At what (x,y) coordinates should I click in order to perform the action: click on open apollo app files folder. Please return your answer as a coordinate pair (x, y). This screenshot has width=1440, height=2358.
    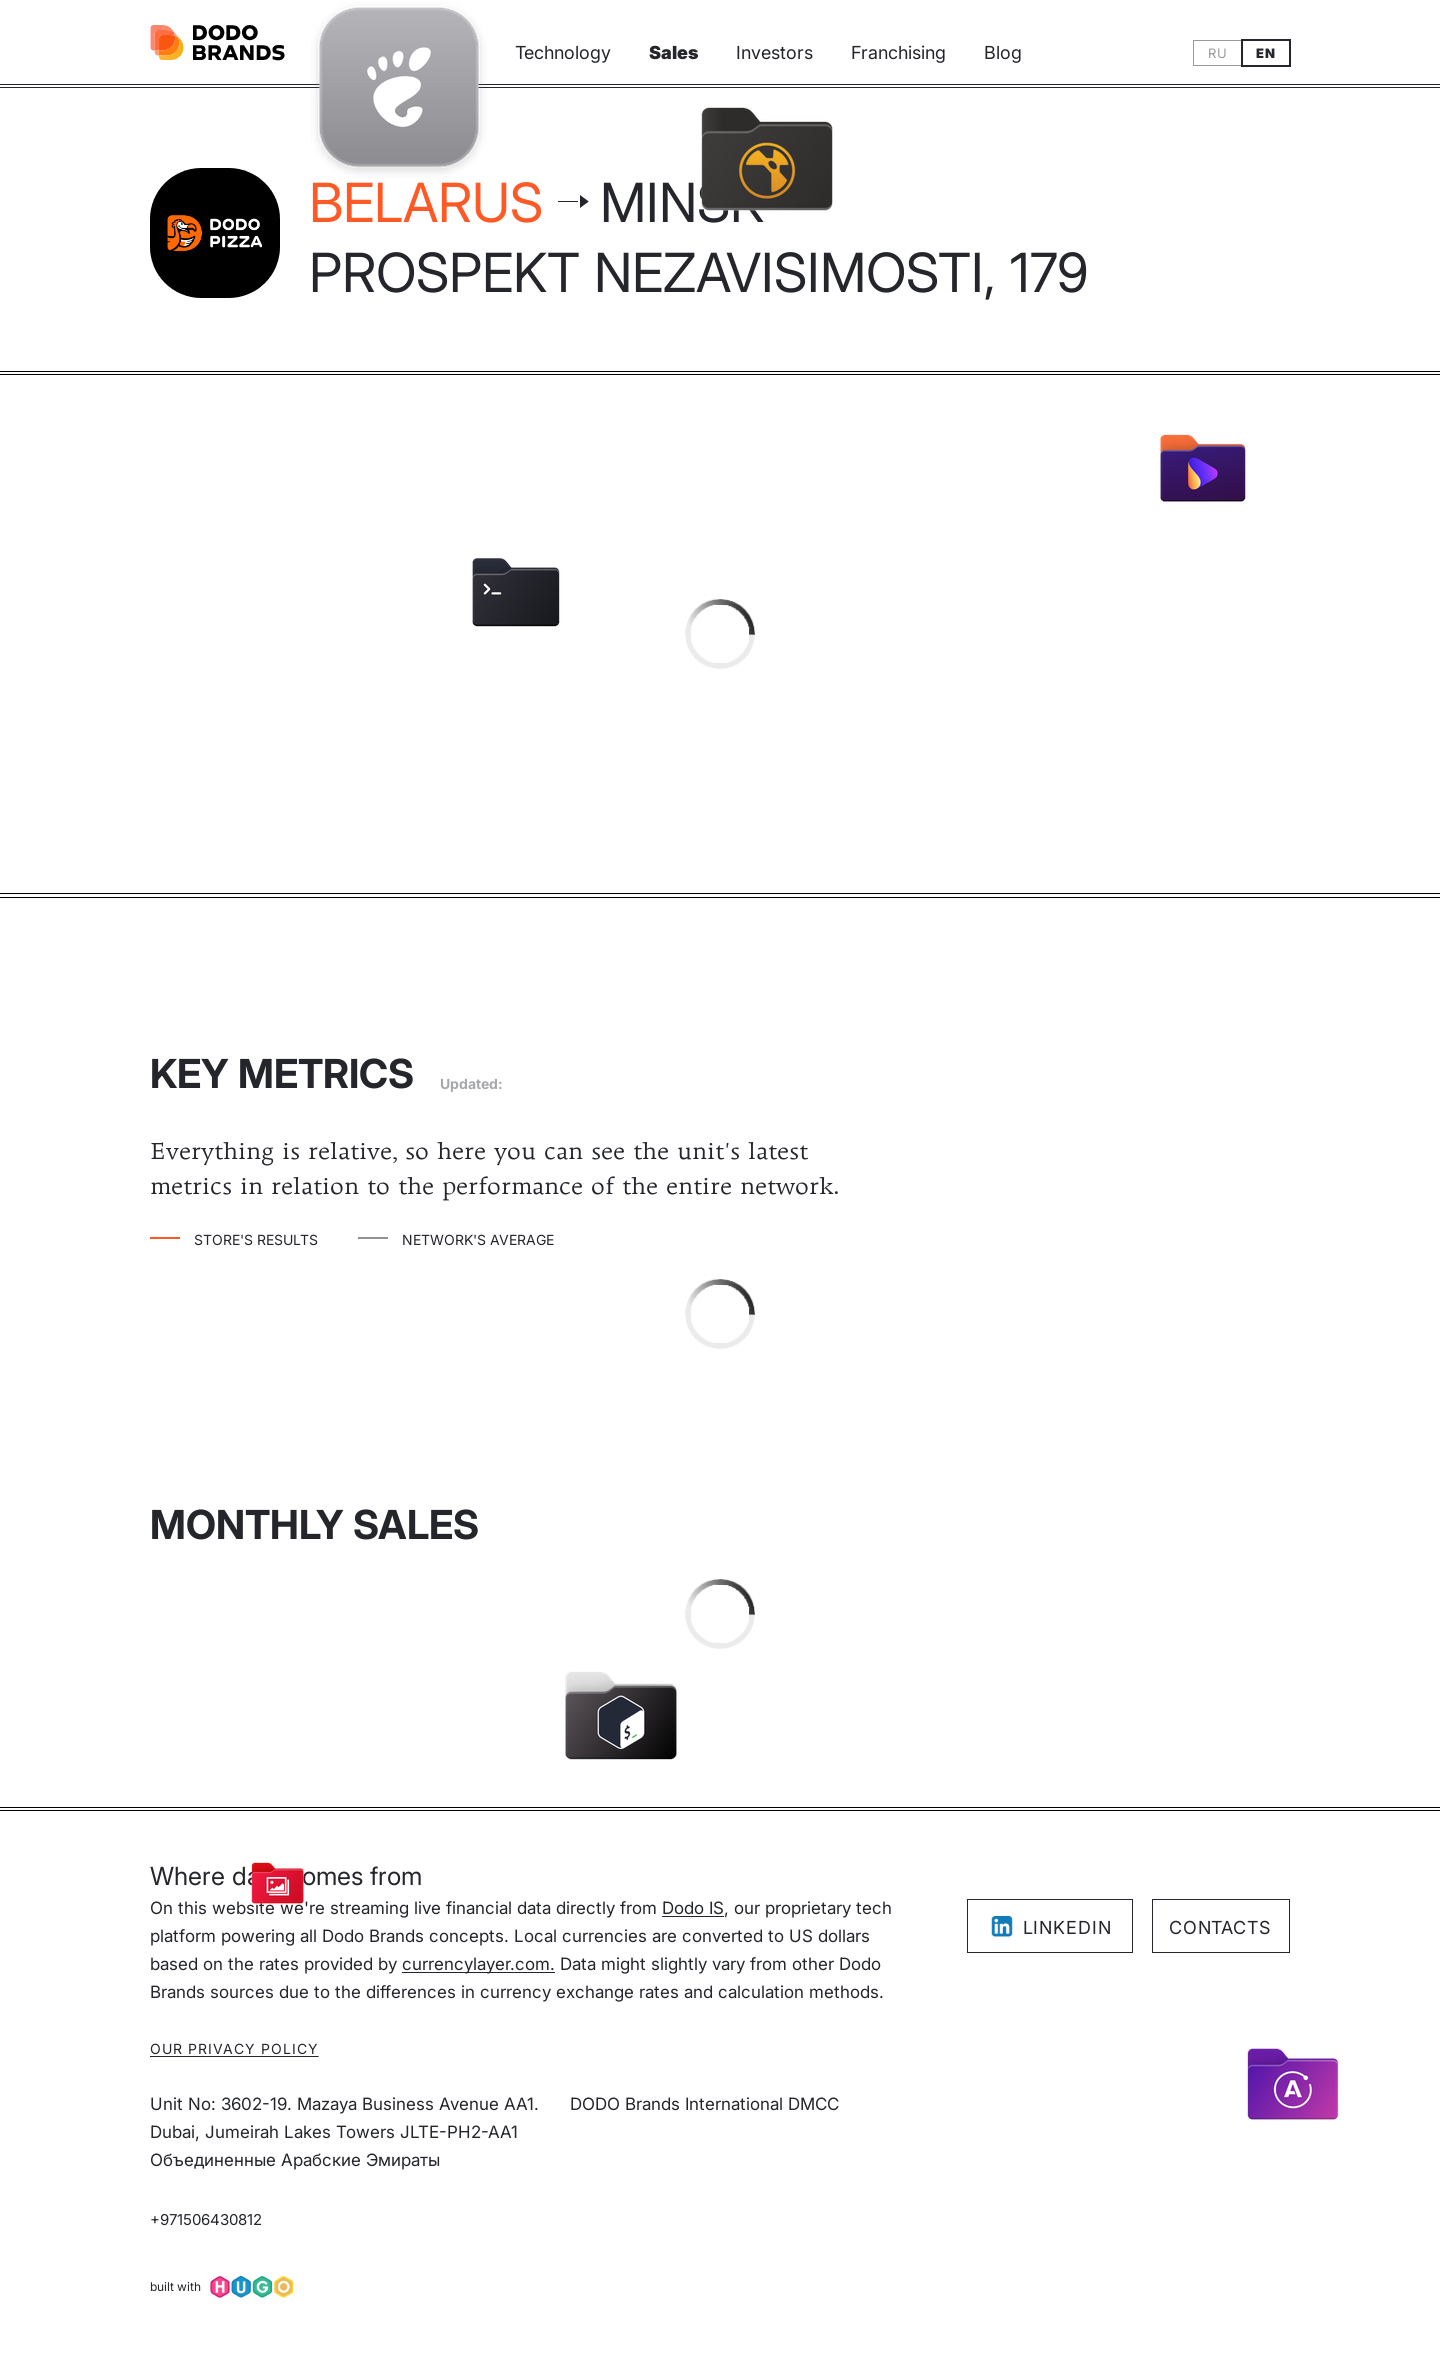
    Looking at the image, I should click on (1292, 2086).